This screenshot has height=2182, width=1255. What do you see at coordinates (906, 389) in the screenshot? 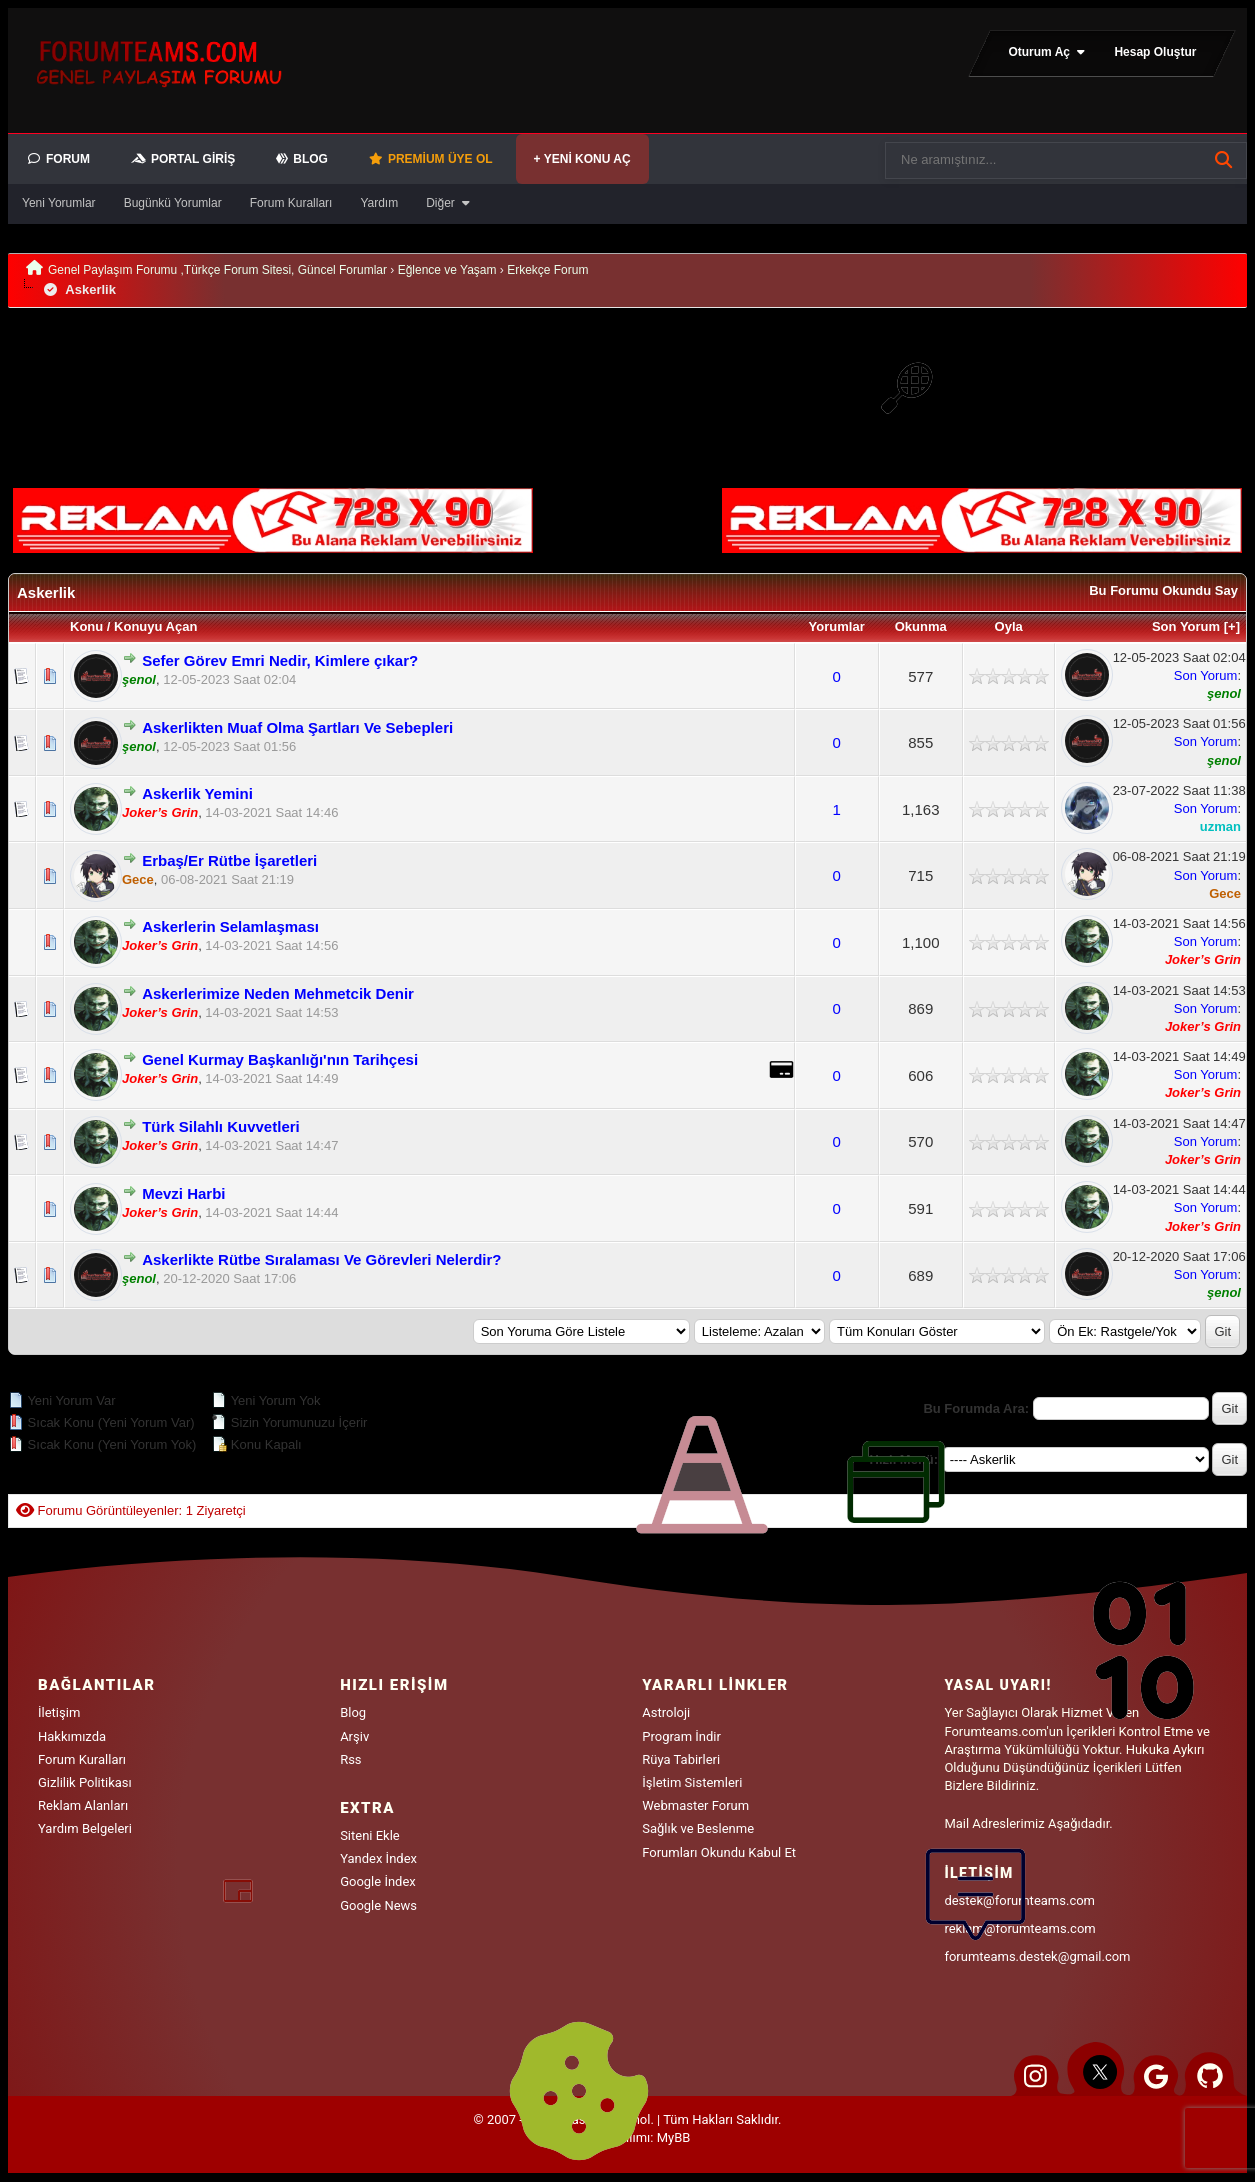
I see `access tennis or racquet sports features` at bounding box center [906, 389].